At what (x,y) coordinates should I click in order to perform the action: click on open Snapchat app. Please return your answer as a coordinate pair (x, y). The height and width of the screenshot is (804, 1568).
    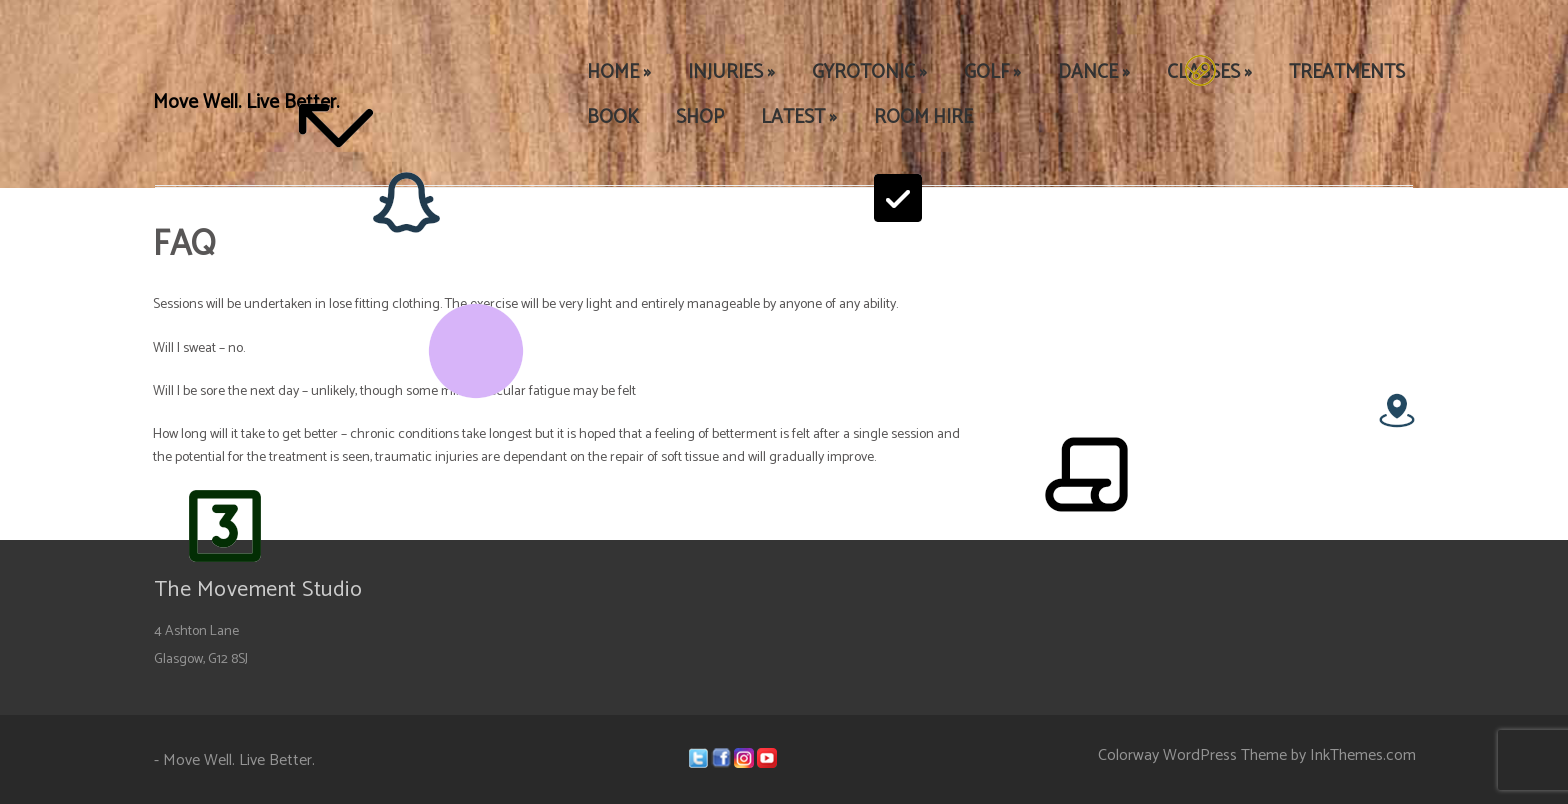
    Looking at the image, I should click on (406, 203).